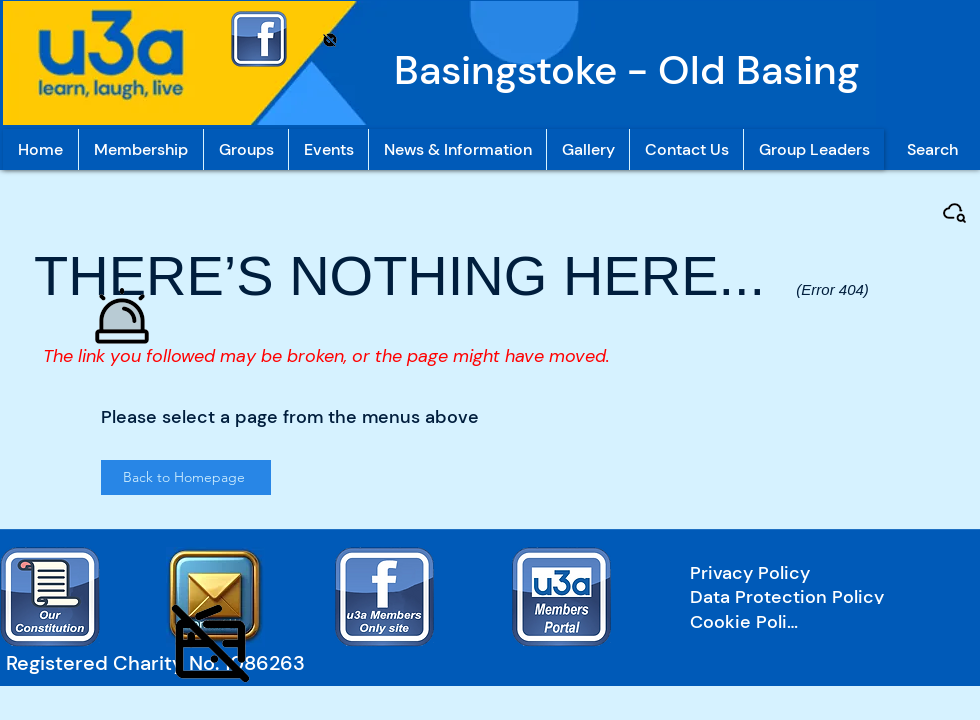  What do you see at coordinates (330, 40) in the screenshot?
I see `indicates content is unpublished or hidden from public view` at bounding box center [330, 40].